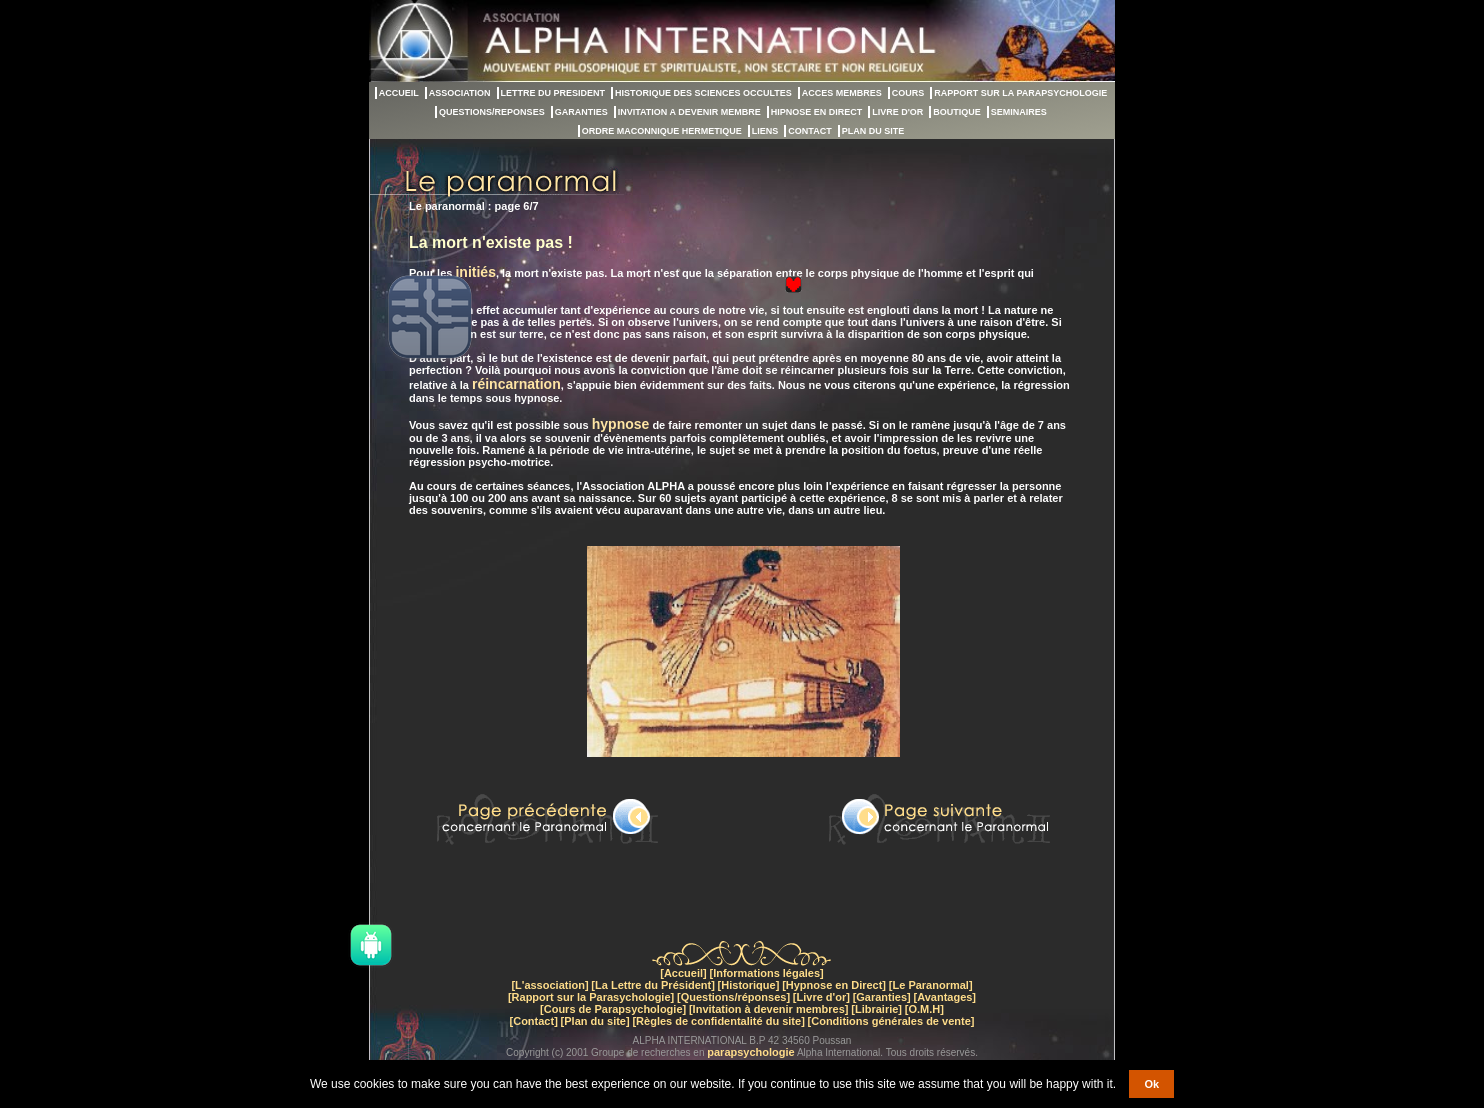 The image size is (1484, 1108). Describe the element at coordinates (430, 317) in the screenshot. I see `open gerbview nightly app for viewing gerber PCB files` at that location.